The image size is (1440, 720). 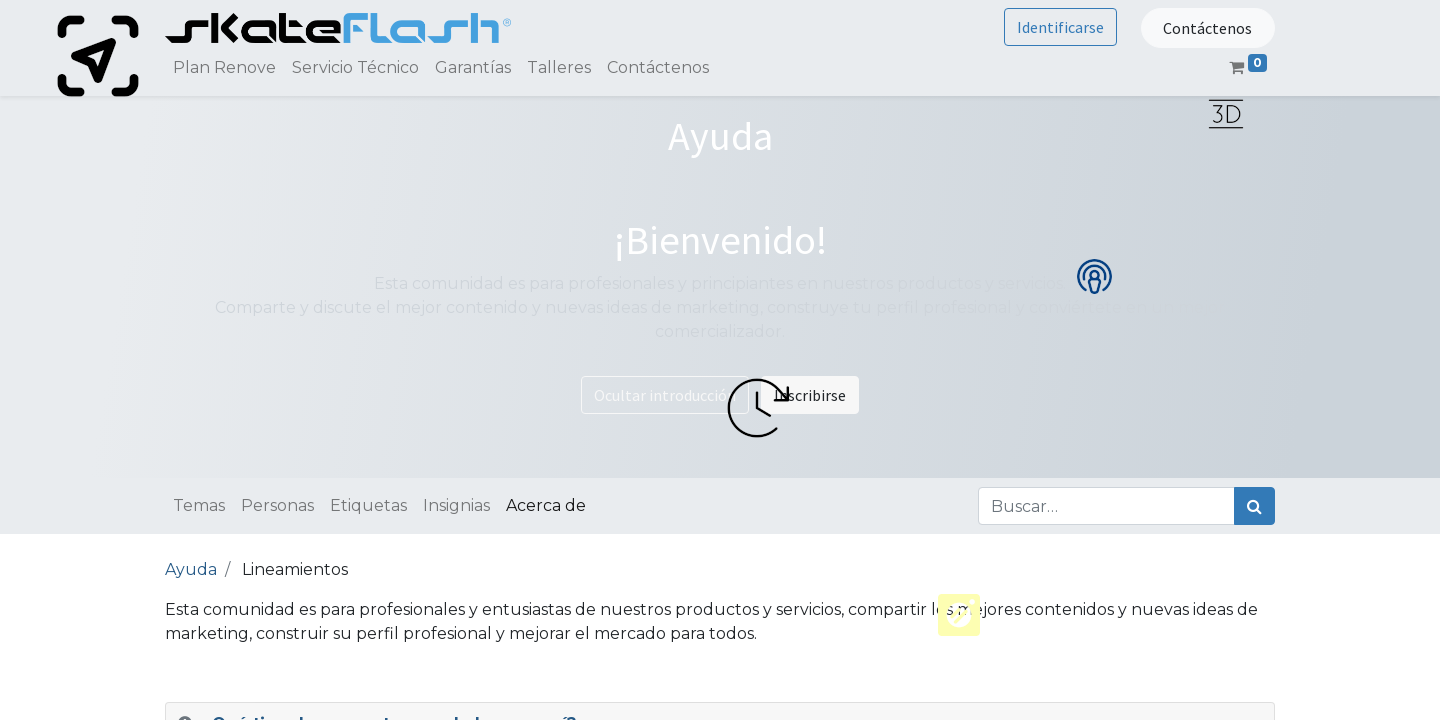 I want to click on redo or restore a previous action, so click(x=757, y=408).